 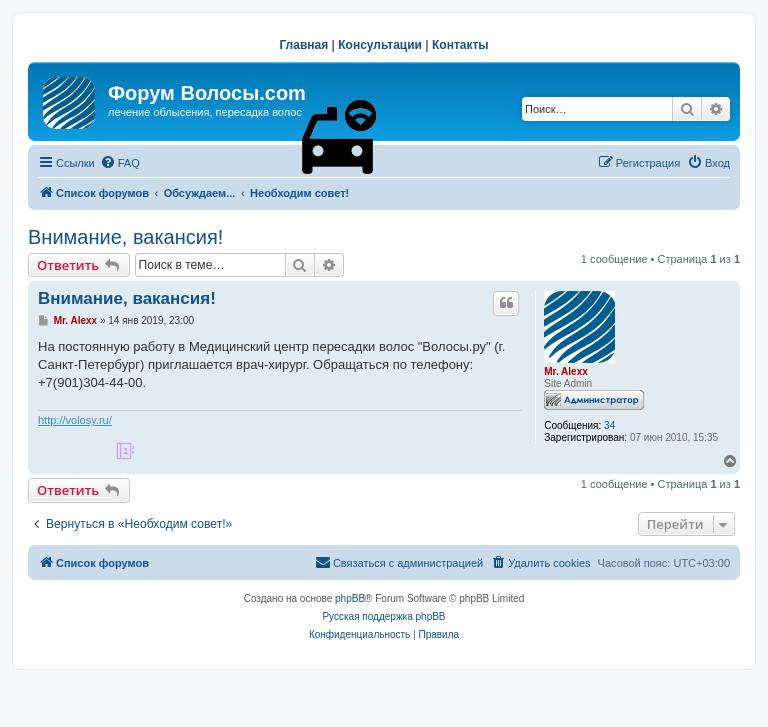 I want to click on request a wifi-enabled taxi or rideshare, so click(x=337, y=138).